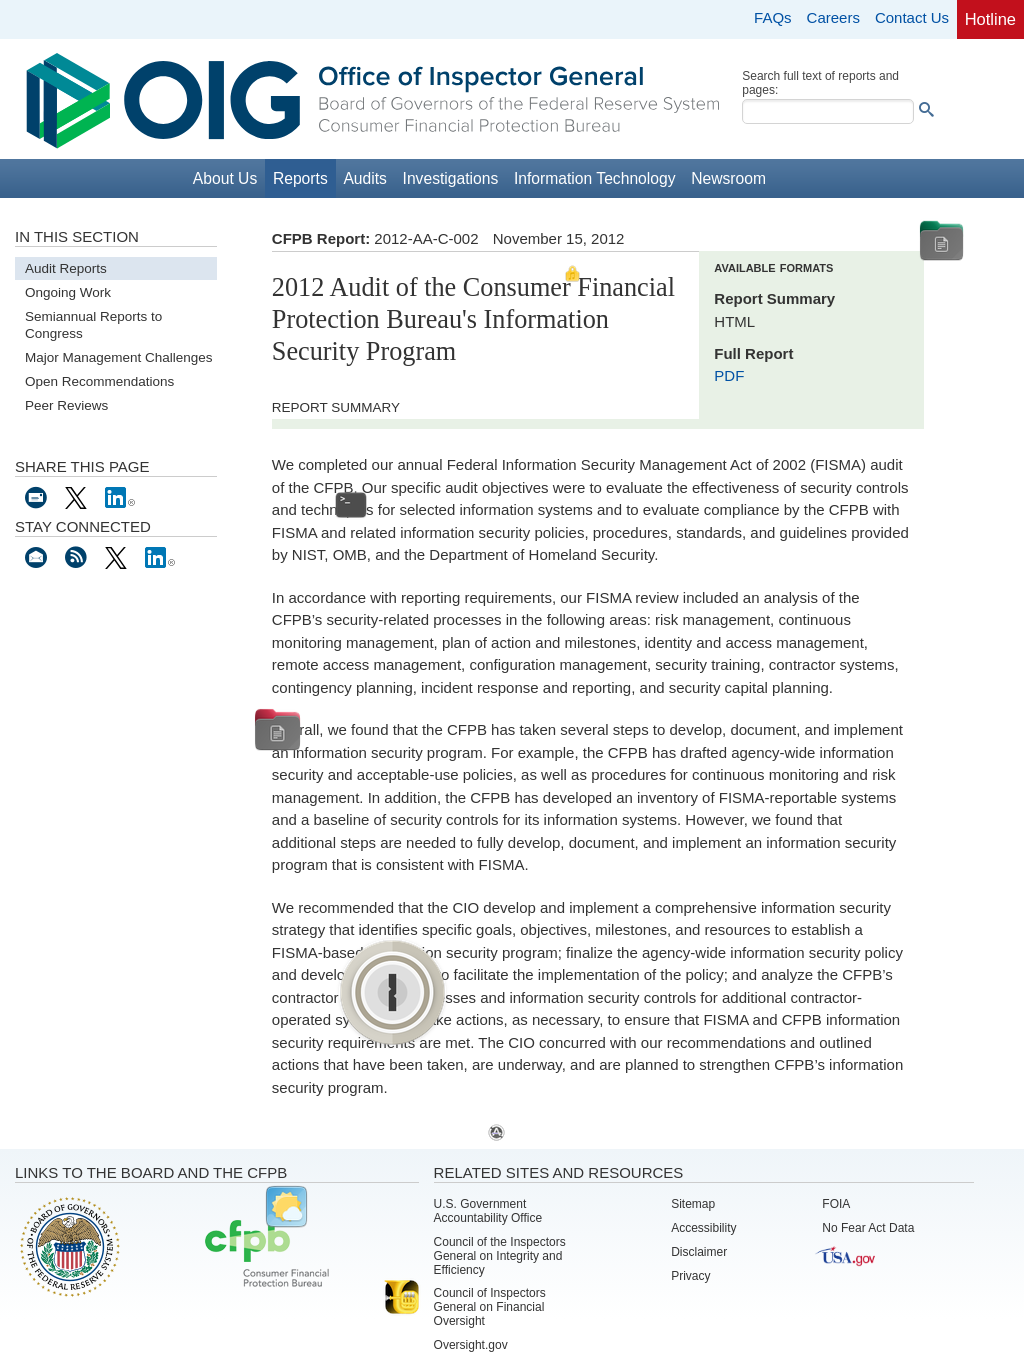 Image resolution: width=1024 pixels, height=1358 pixels. What do you see at coordinates (496, 1132) in the screenshot?
I see `check for and install system updates` at bounding box center [496, 1132].